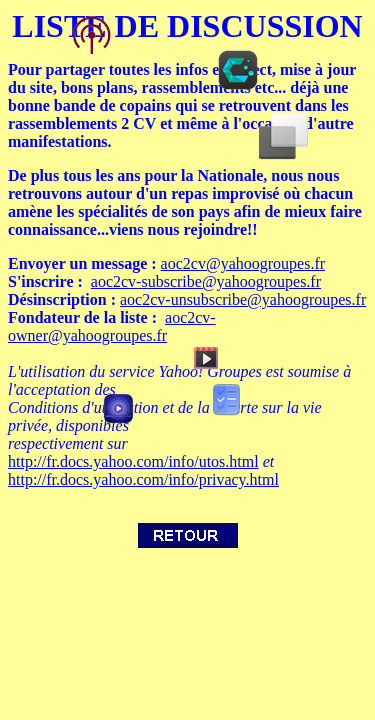 This screenshot has height=720, width=375. What do you see at coordinates (206, 358) in the screenshot?
I see `open the tv or video streaming app` at bounding box center [206, 358].